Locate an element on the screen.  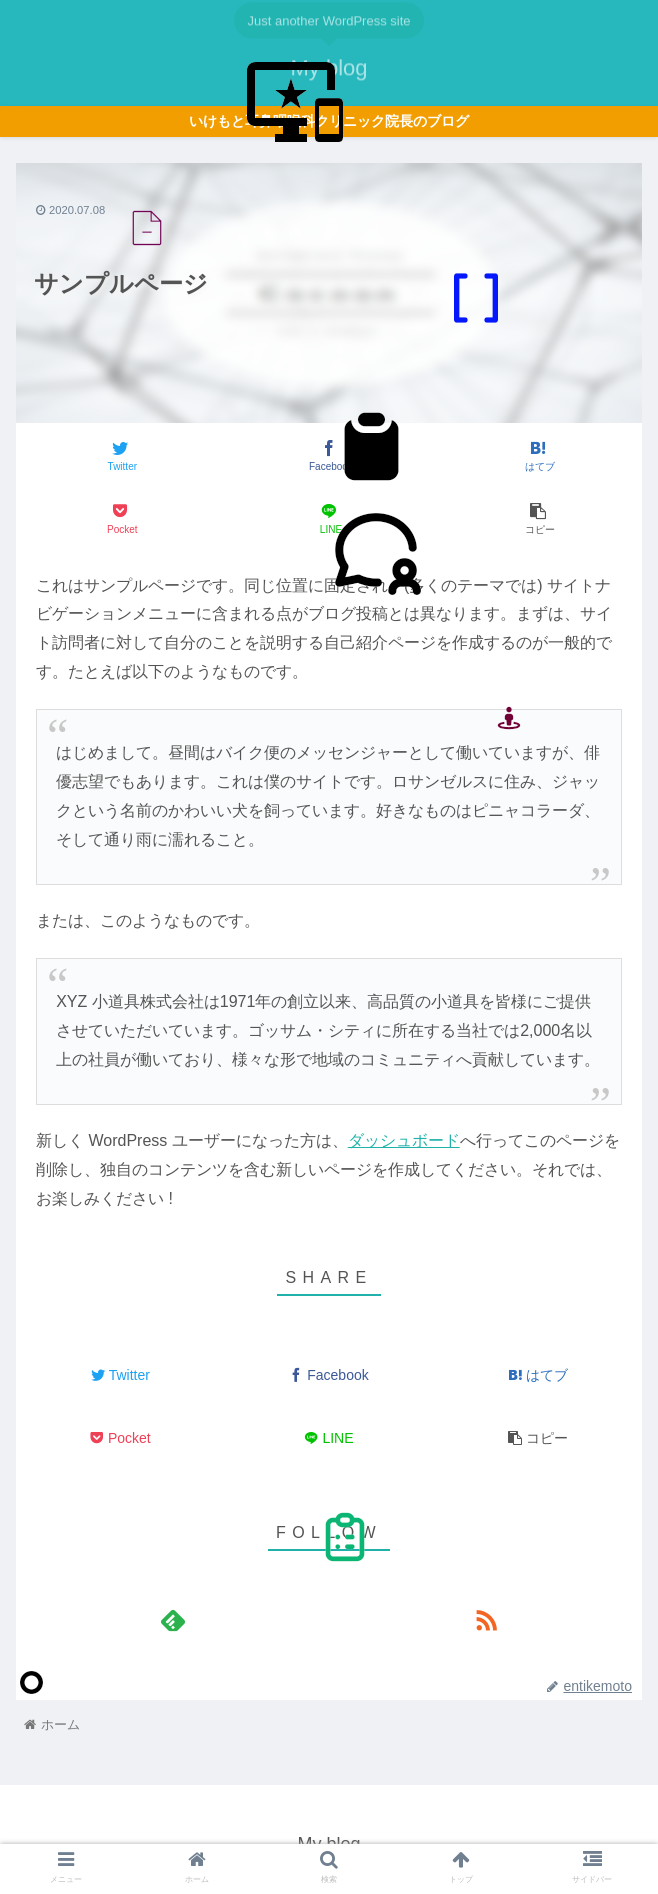
access street view mode is located at coordinates (509, 718).